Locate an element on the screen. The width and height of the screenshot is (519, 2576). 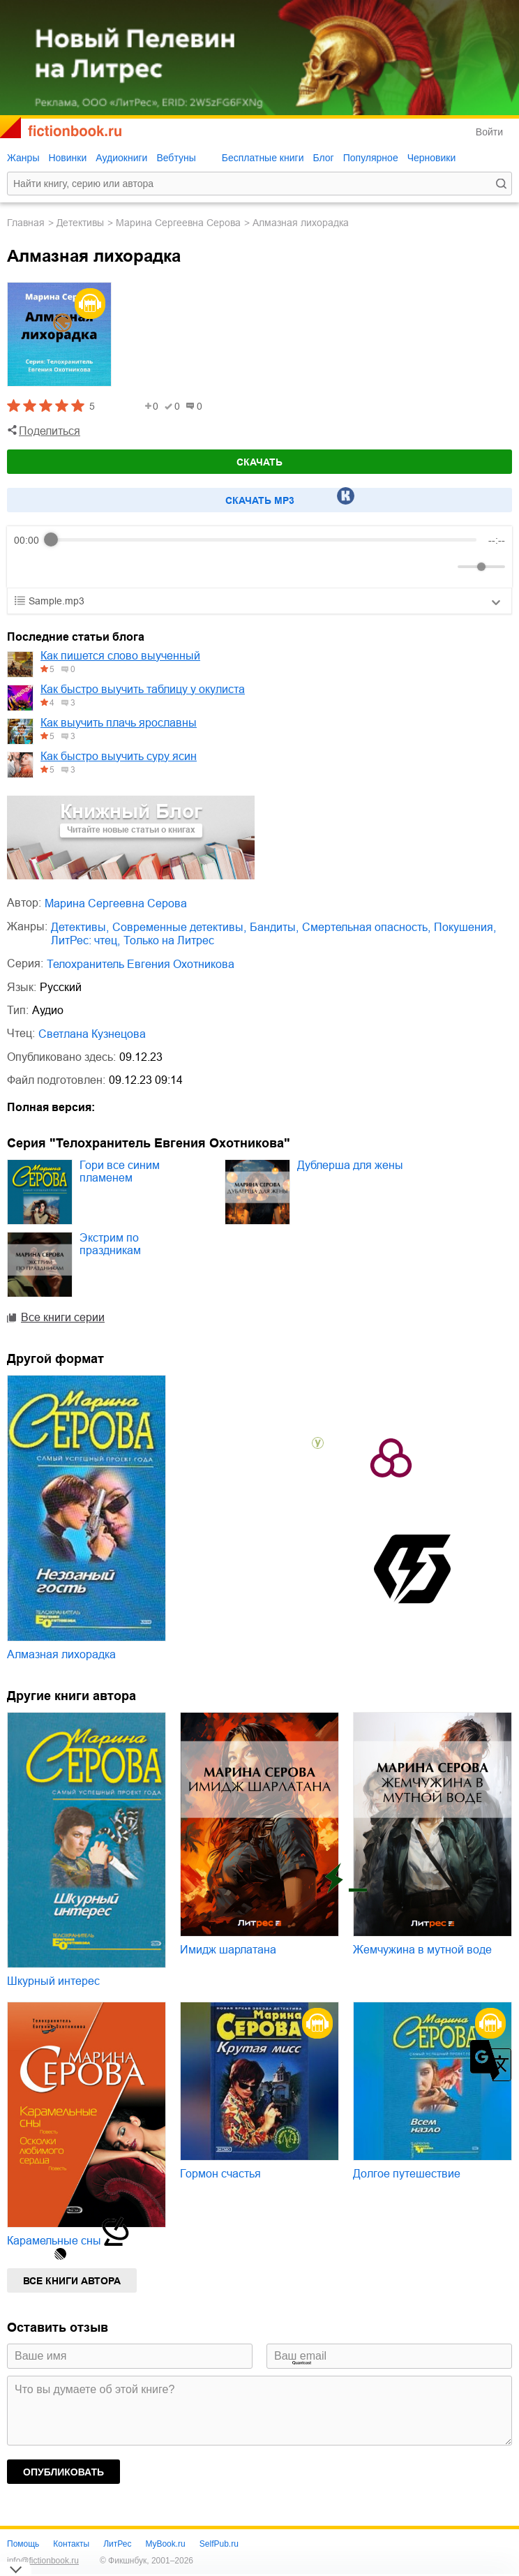
open google translate is located at coordinates (490, 2060).